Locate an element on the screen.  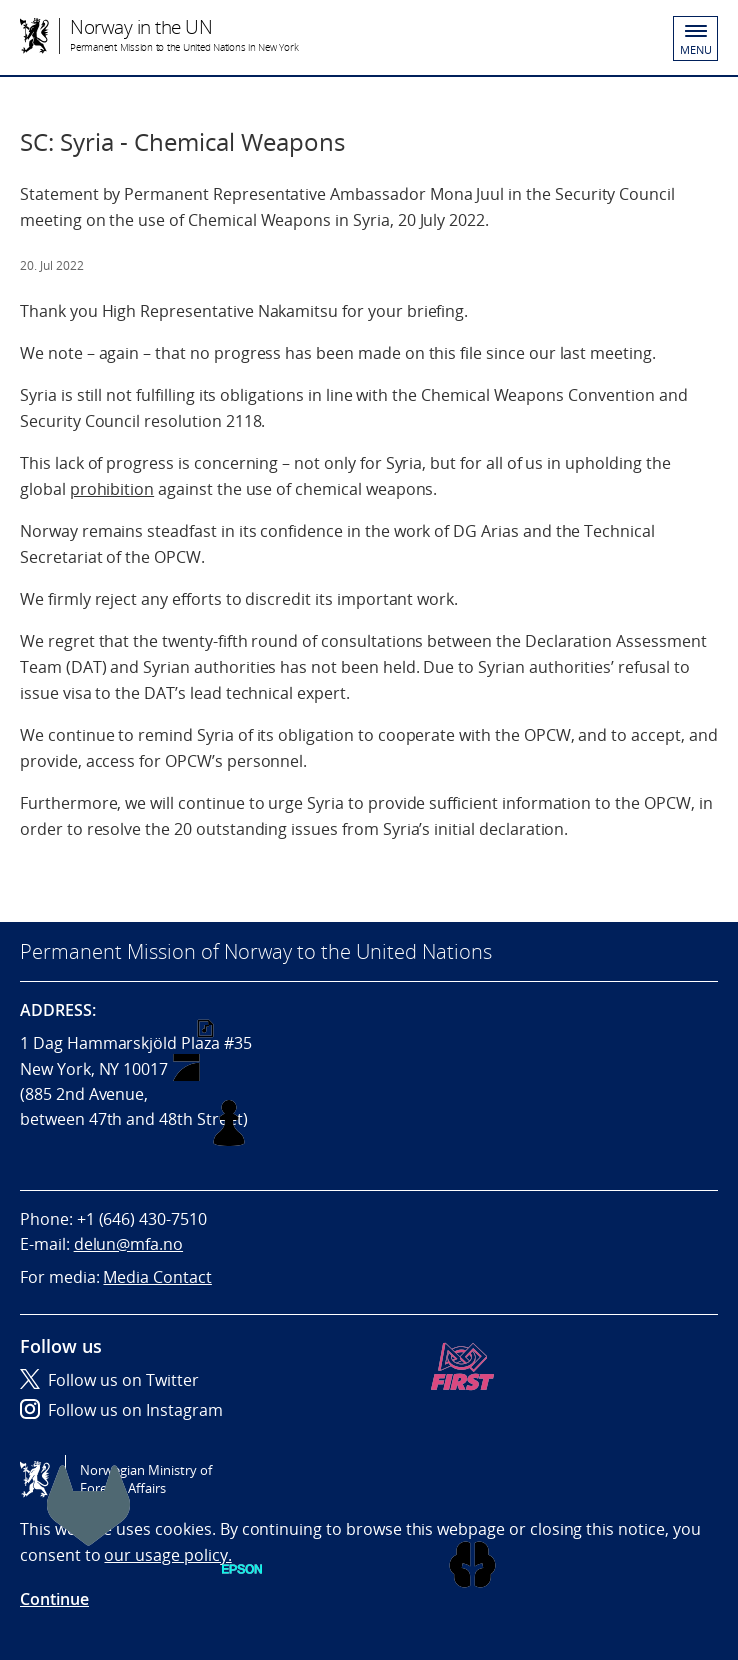
FIRST Robotics competition logo is located at coordinates (462, 1366).